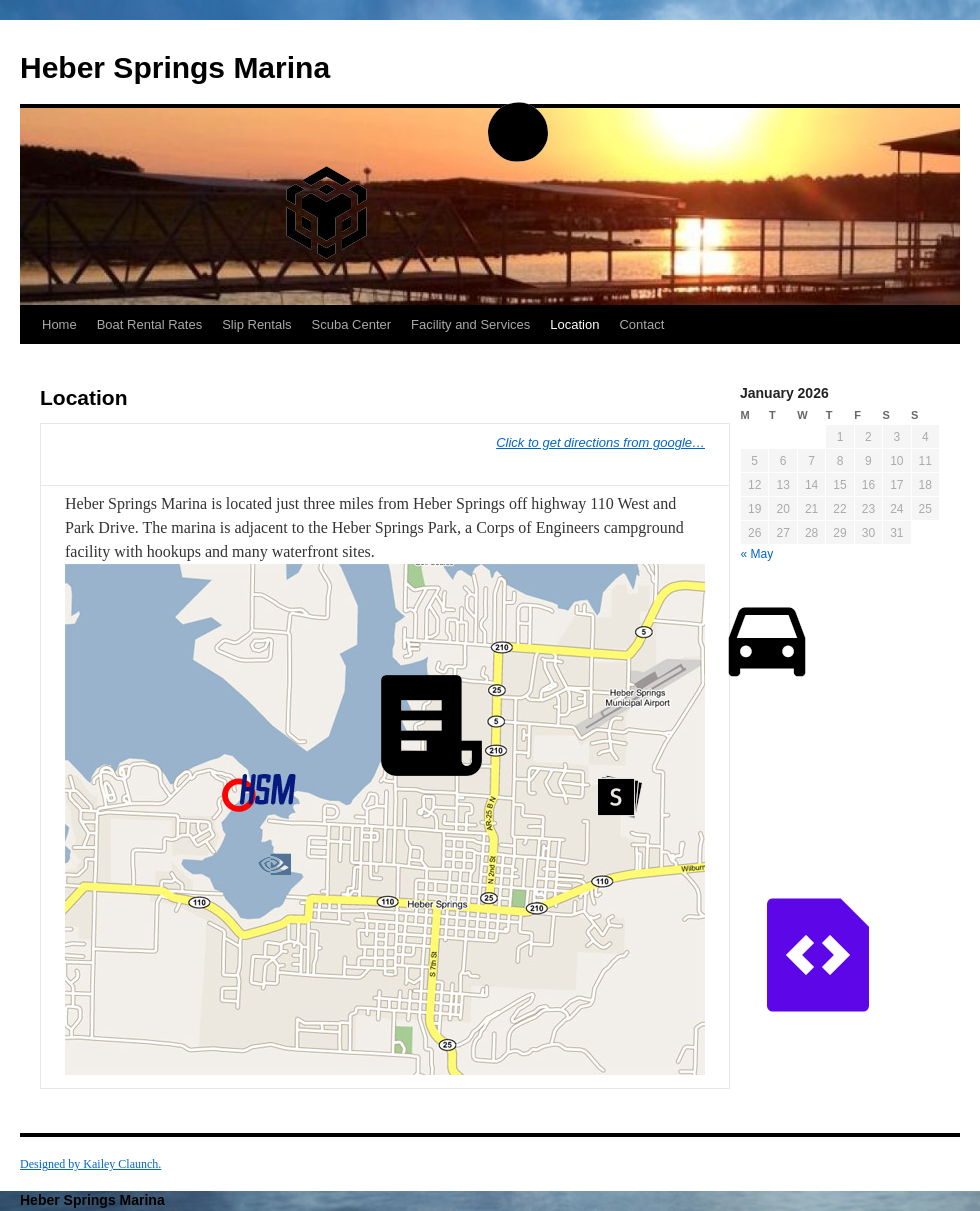 Image resolution: width=980 pixels, height=1211 pixels. I want to click on open a code or source file, so click(818, 955).